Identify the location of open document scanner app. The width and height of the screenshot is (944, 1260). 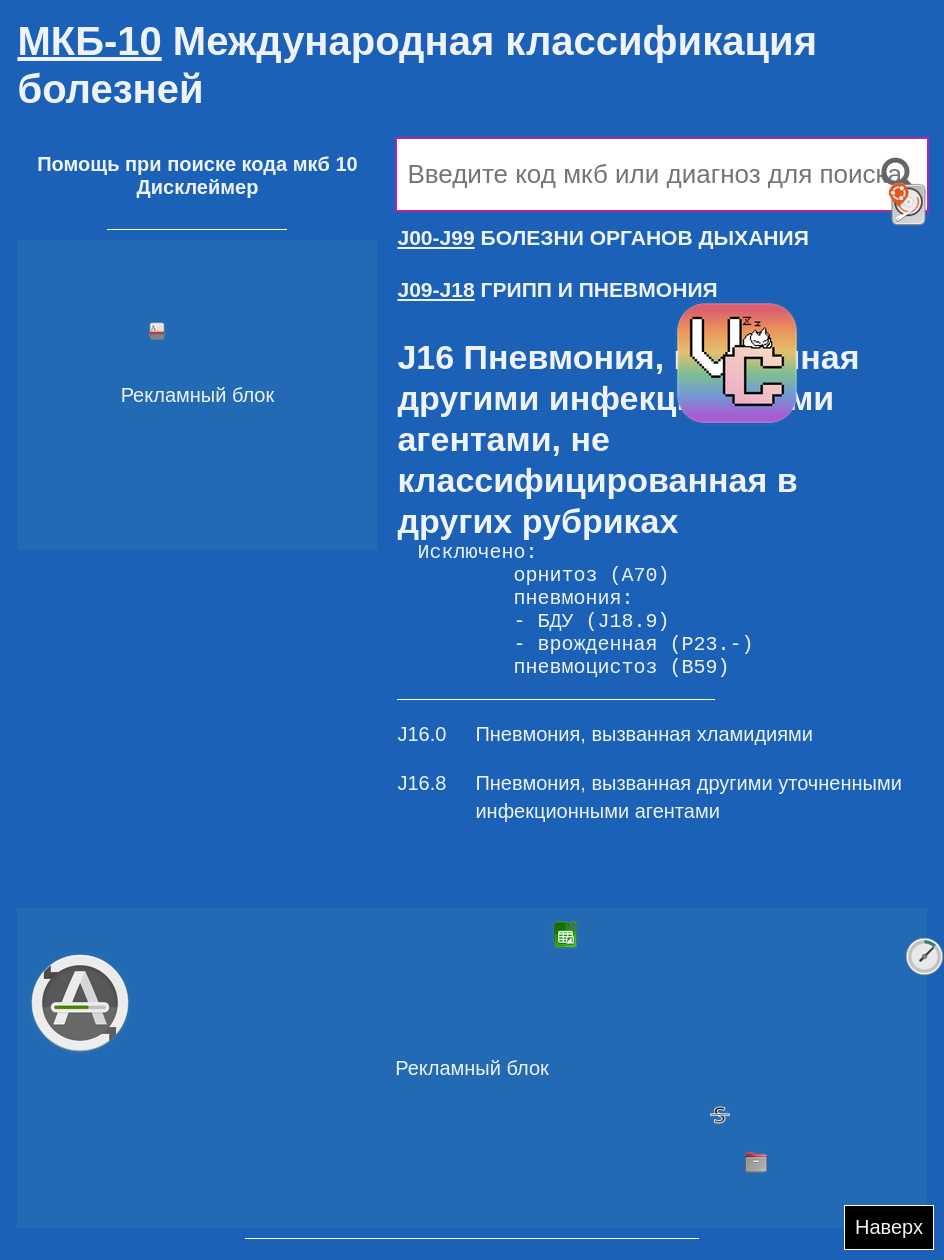
(157, 331).